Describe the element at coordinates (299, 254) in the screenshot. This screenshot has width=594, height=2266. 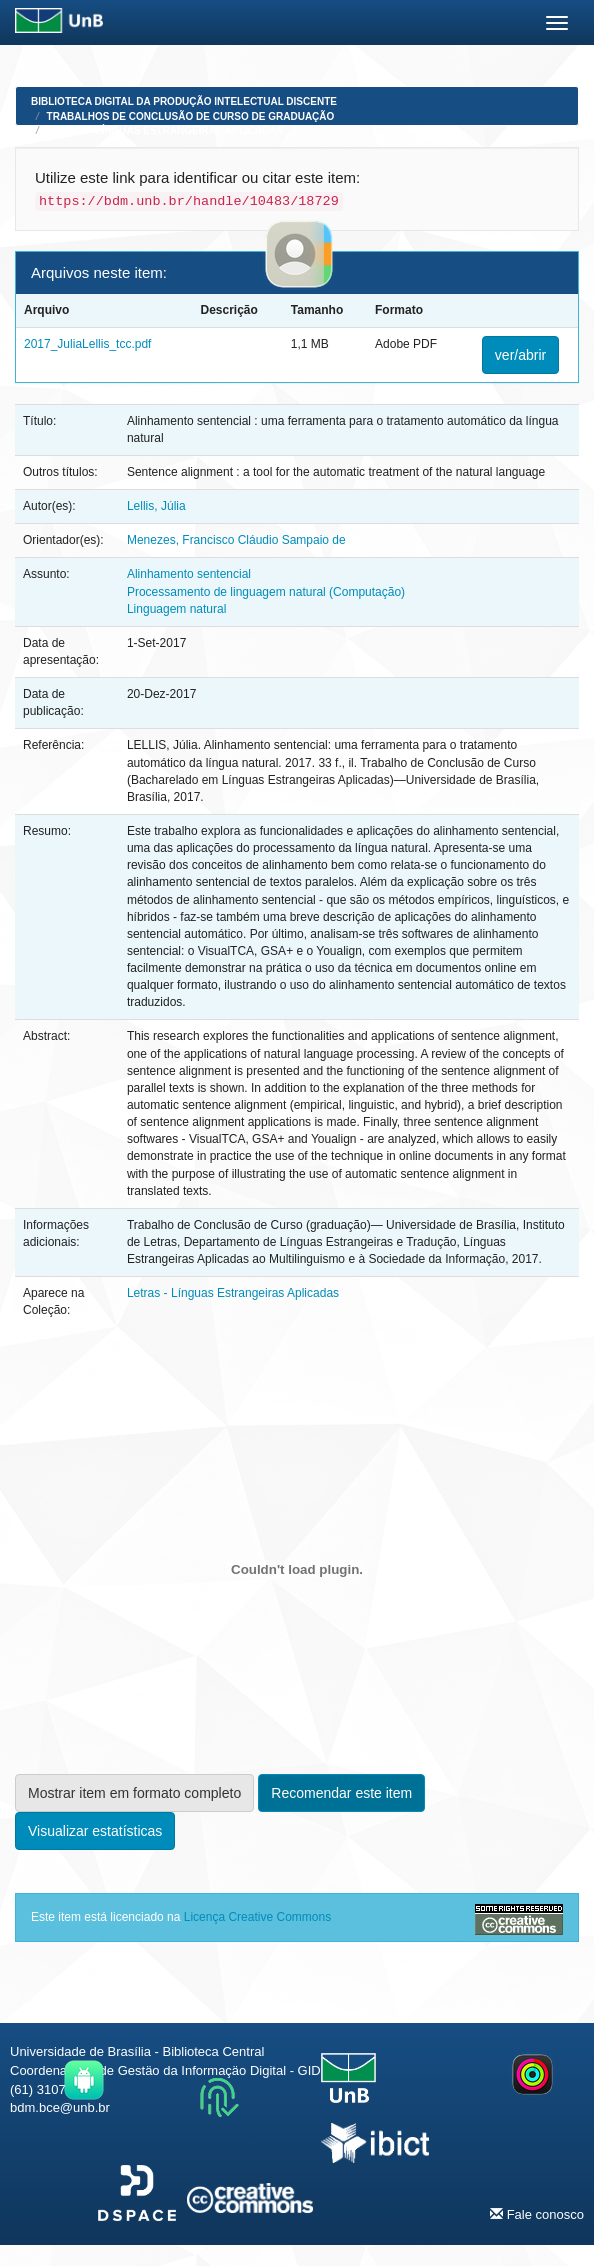
I see `open contacts app` at that location.